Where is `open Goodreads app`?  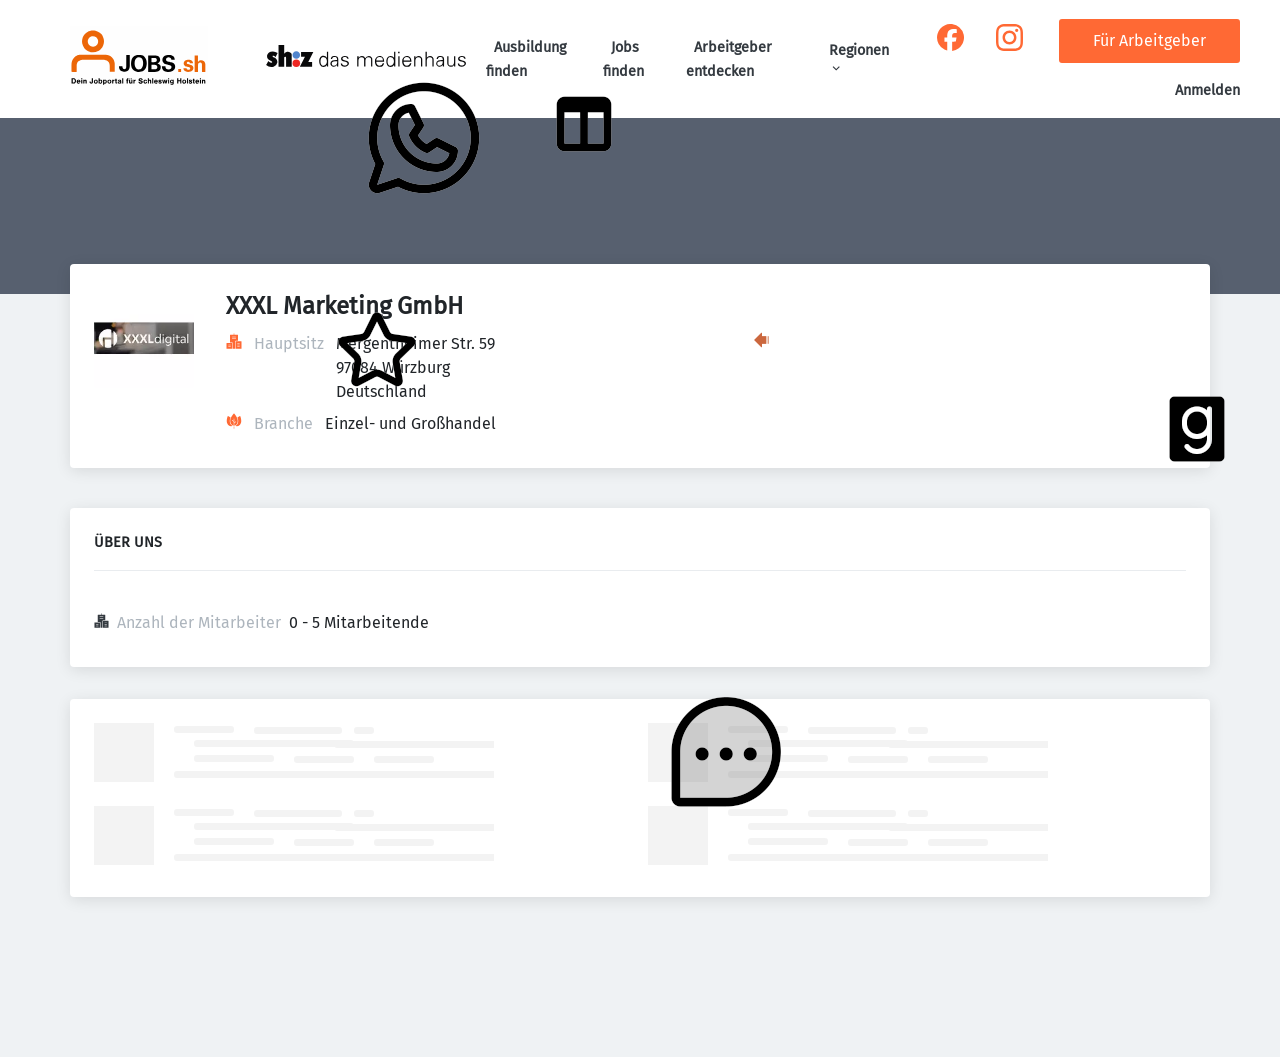
open Goodreads app is located at coordinates (1197, 429).